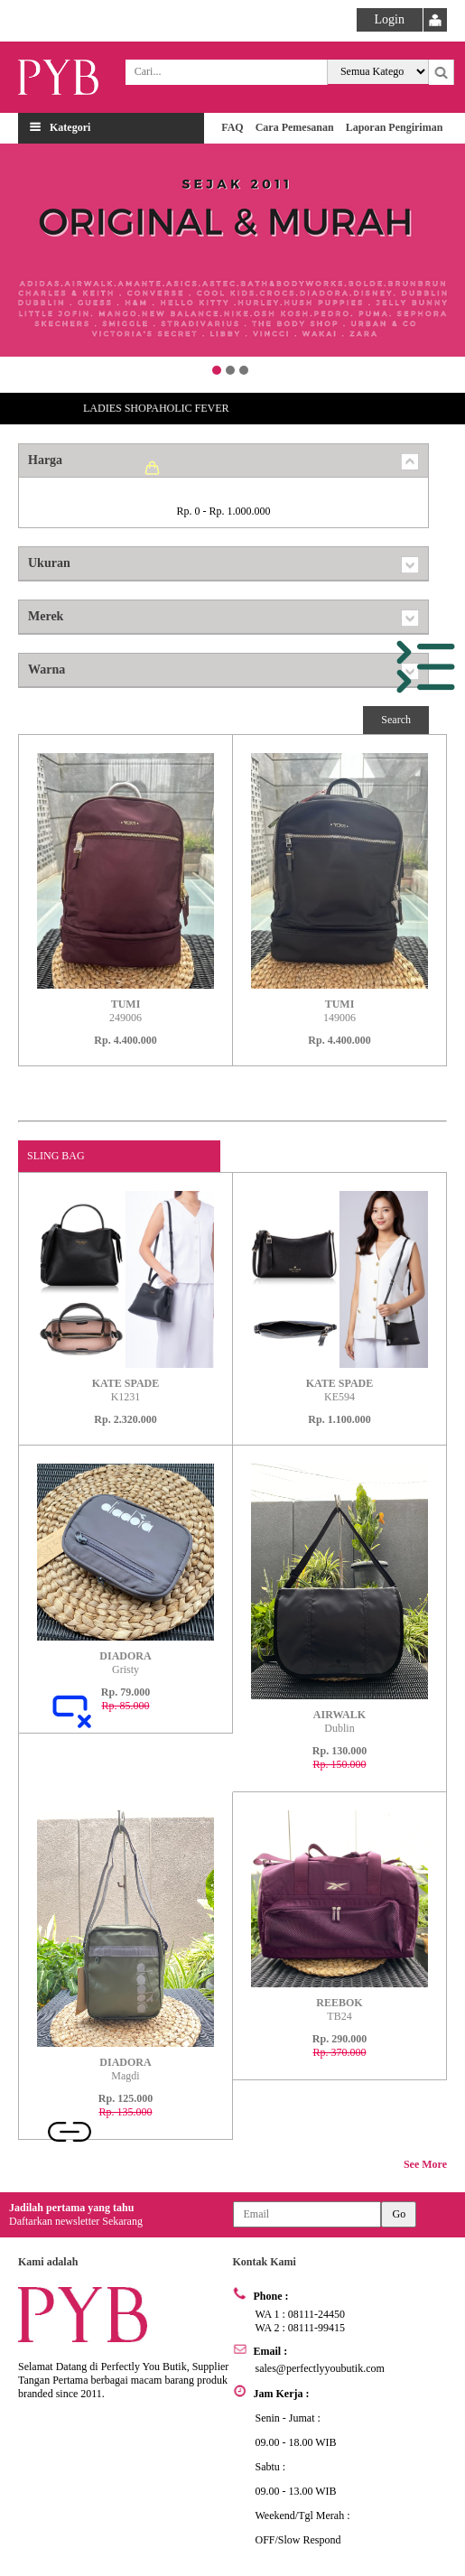 The width and height of the screenshot is (465, 2576). I want to click on clear input field, so click(70, 1706).